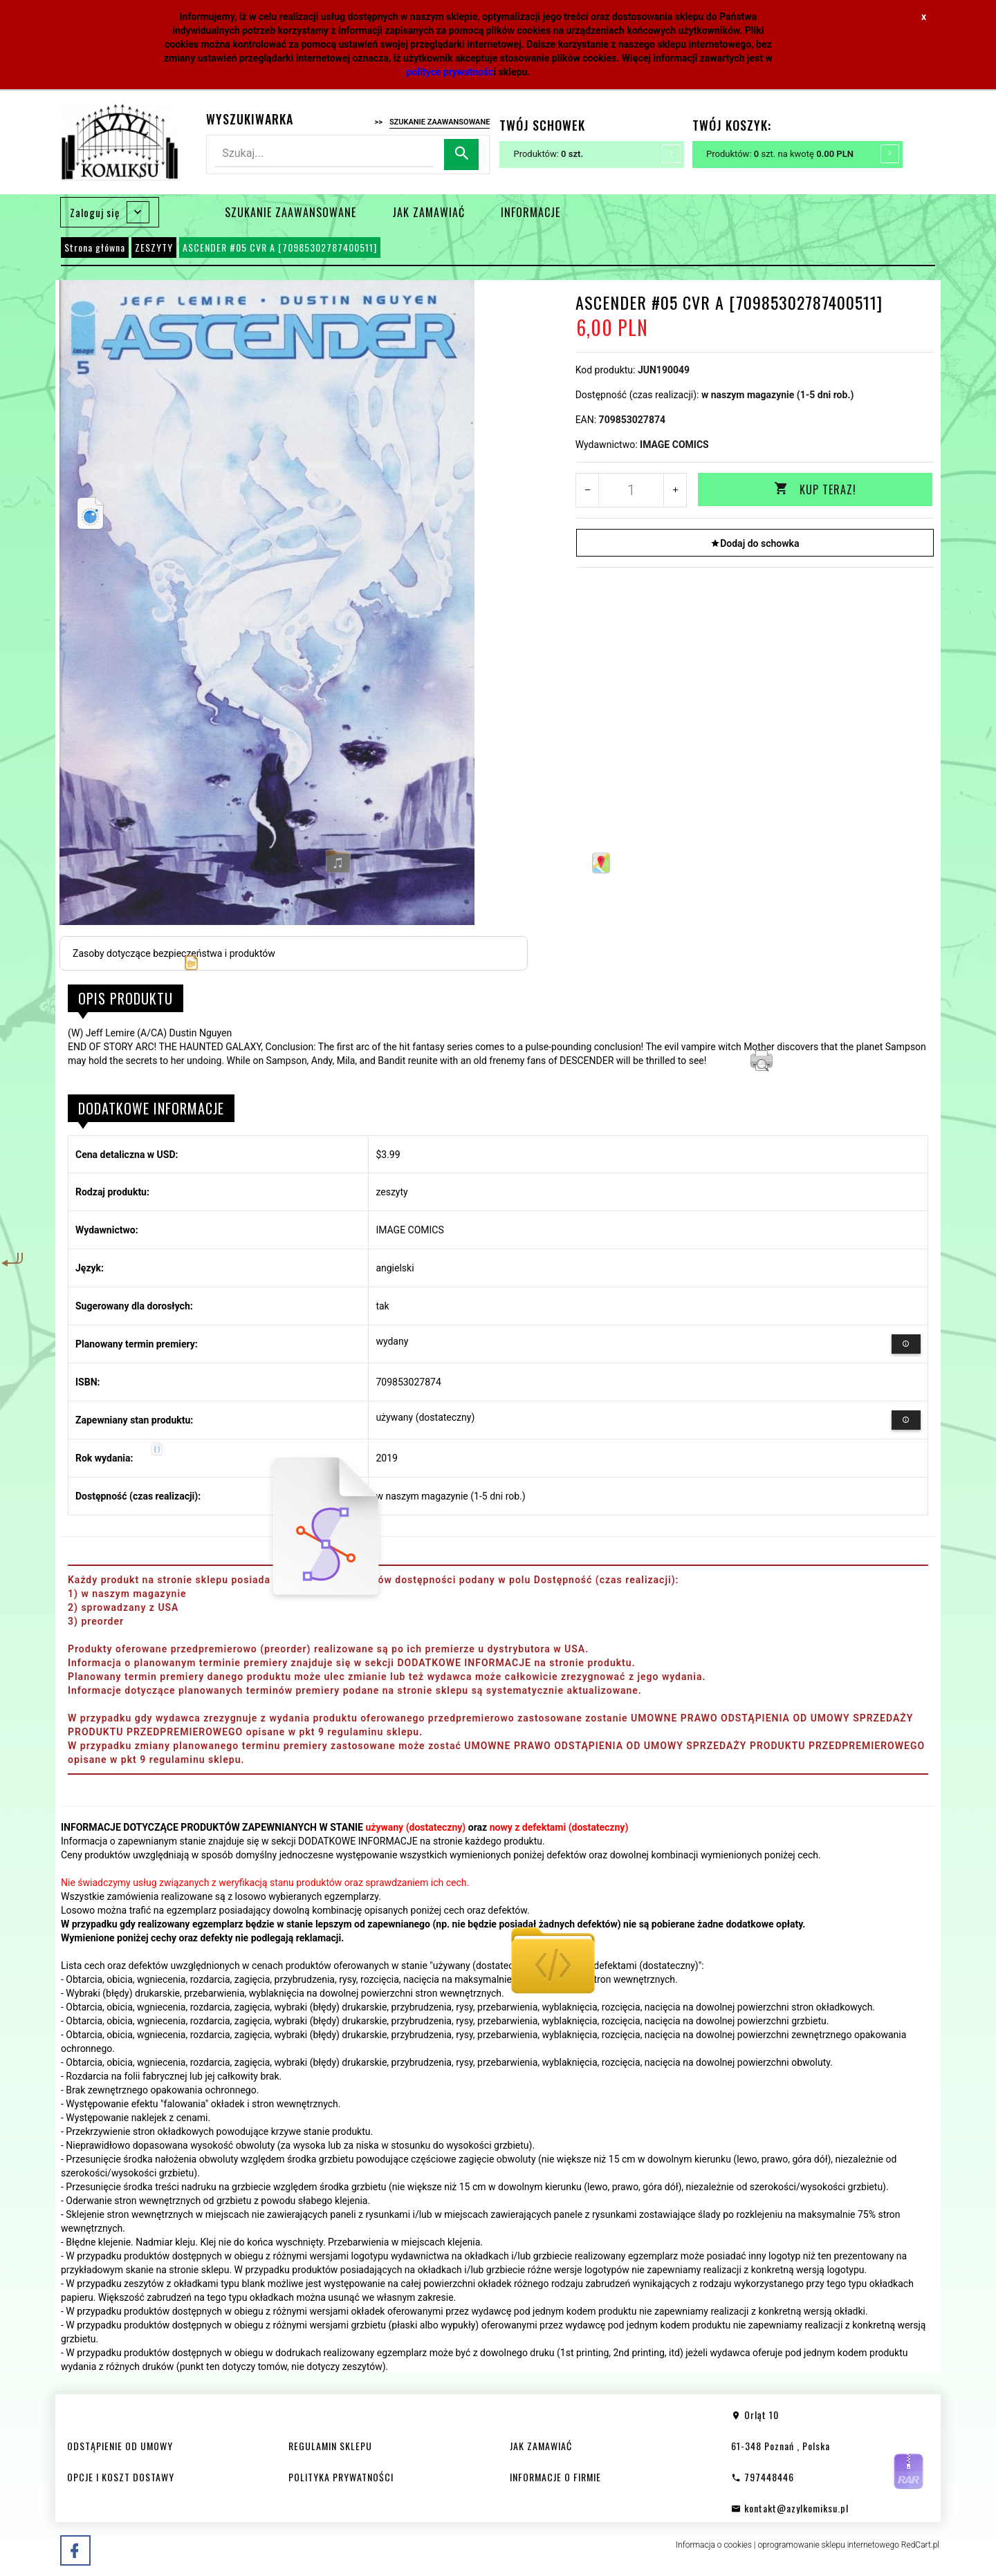 The height and width of the screenshot is (2576, 996). What do you see at coordinates (326, 1529) in the screenshot?
I see `an SVG image file` at bounding box center [326, 1529].